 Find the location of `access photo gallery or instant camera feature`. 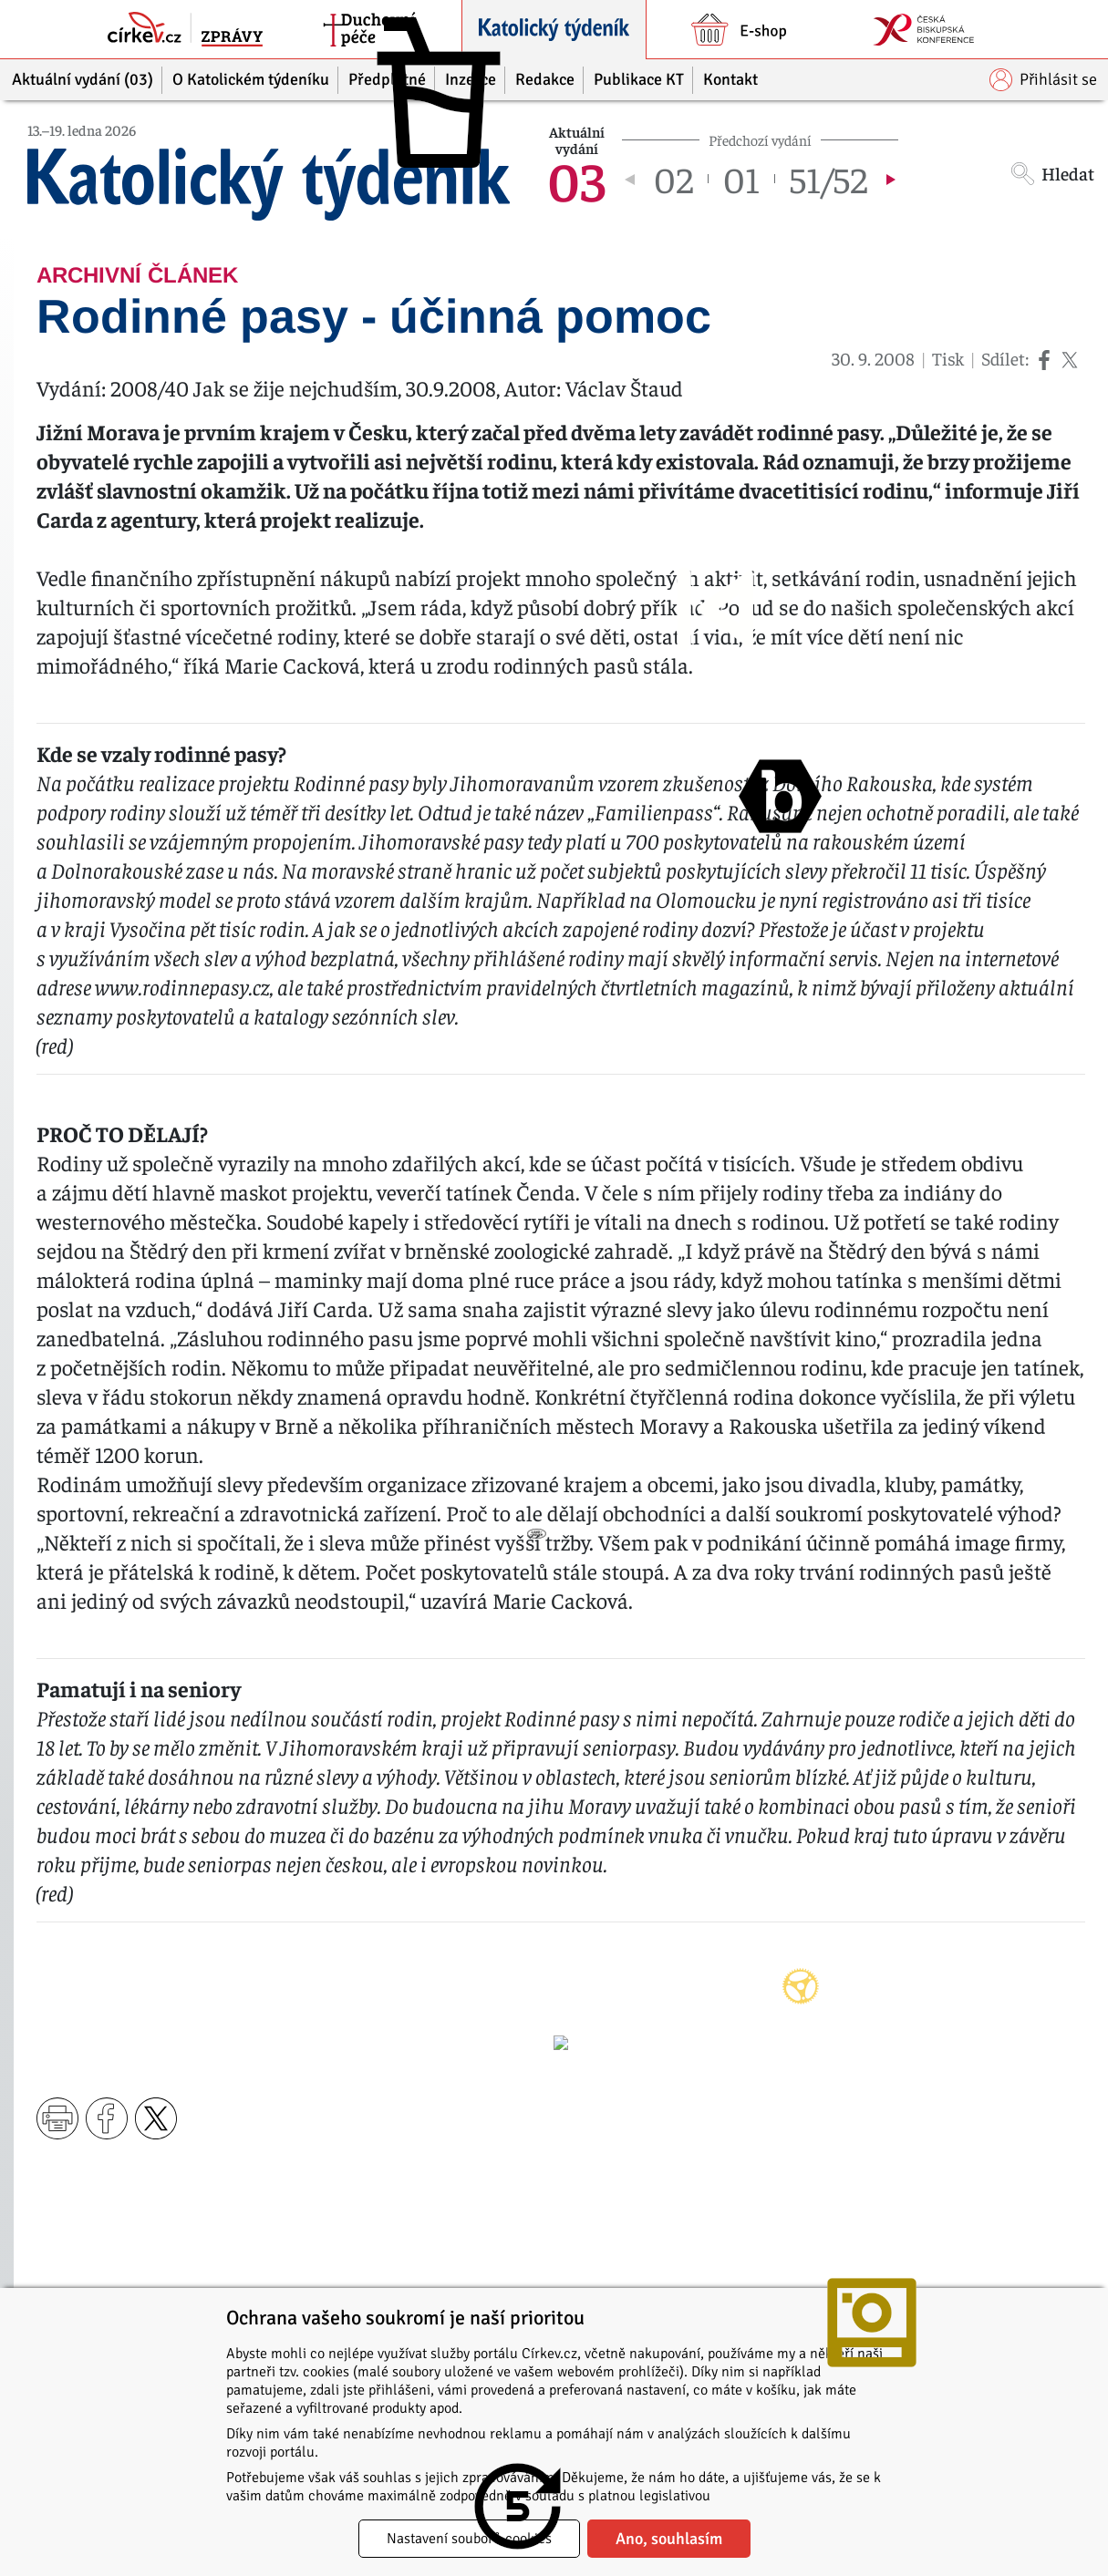

access photo gallery or instant camera feature is located at coordinates (872, 2323).